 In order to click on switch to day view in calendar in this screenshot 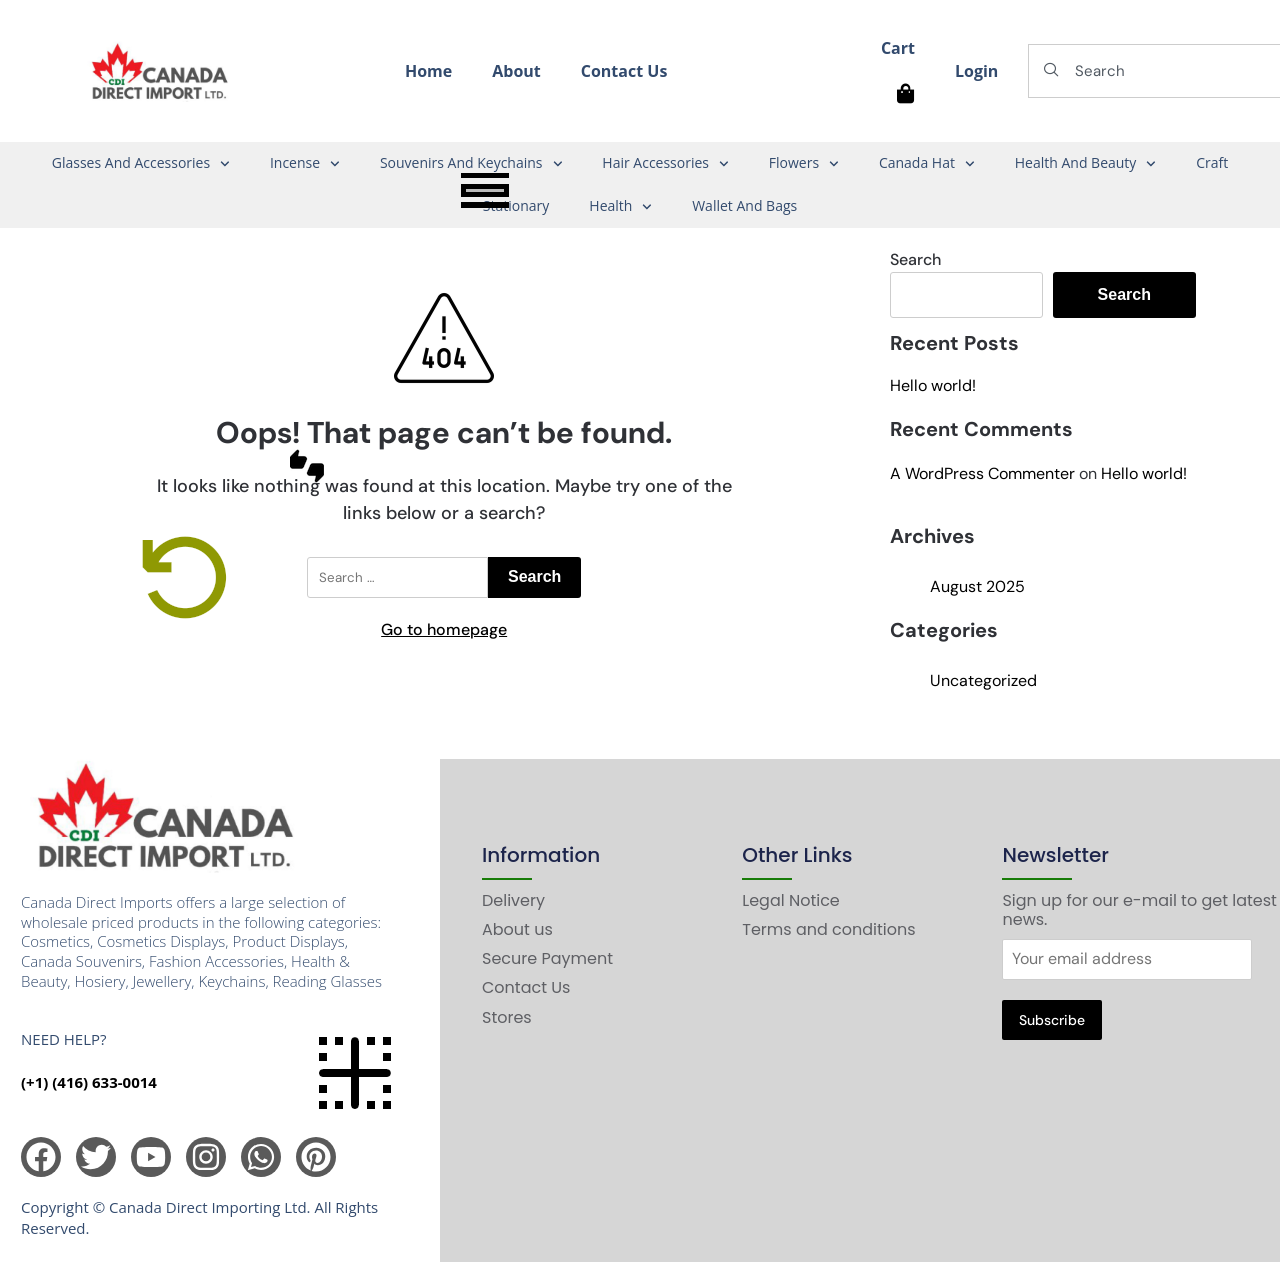, I will do `click(485, 189)`.